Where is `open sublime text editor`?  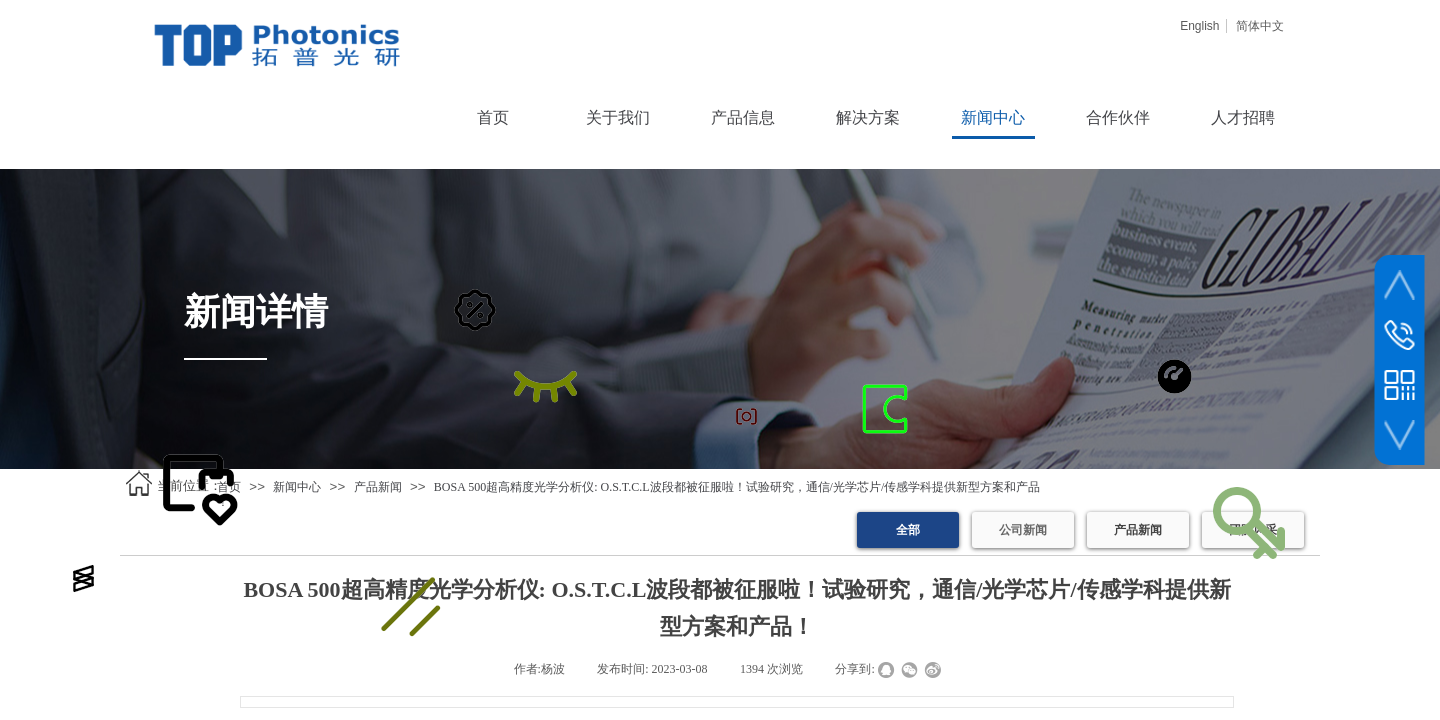 open sublime text editor is located at coordinates (83, 578).